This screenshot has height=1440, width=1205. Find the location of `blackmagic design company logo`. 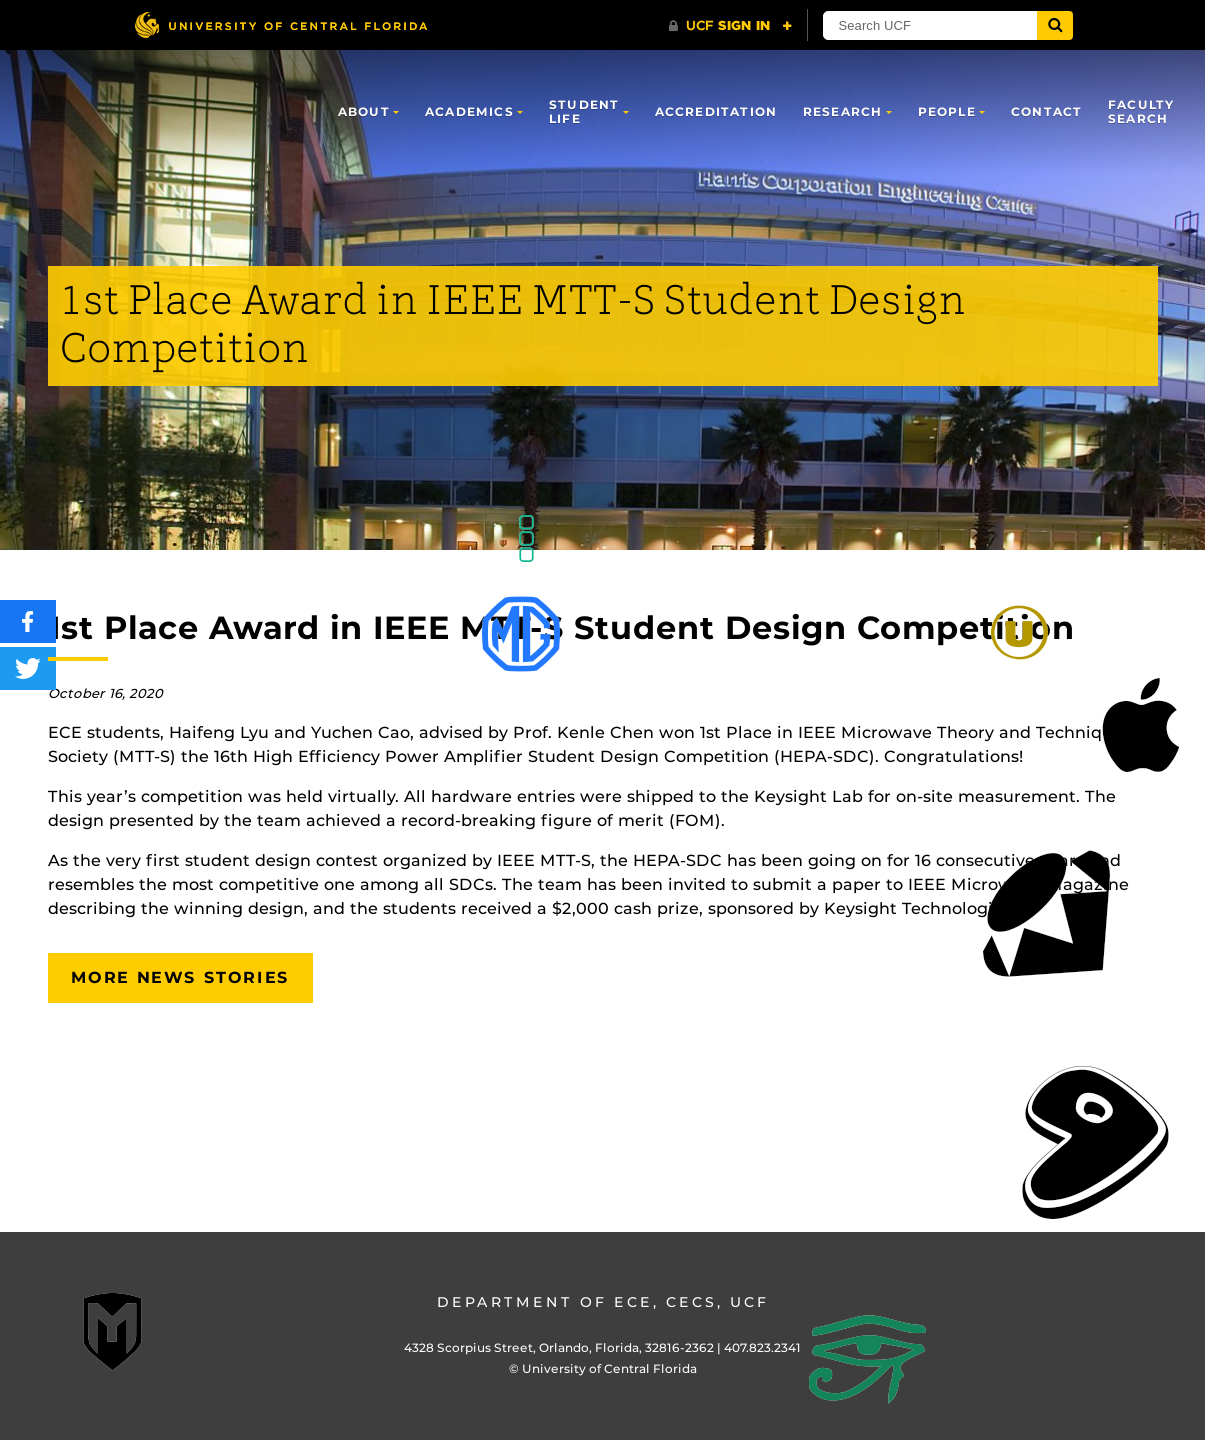

blackmagic design company logo is located at coordinates (526, 538).